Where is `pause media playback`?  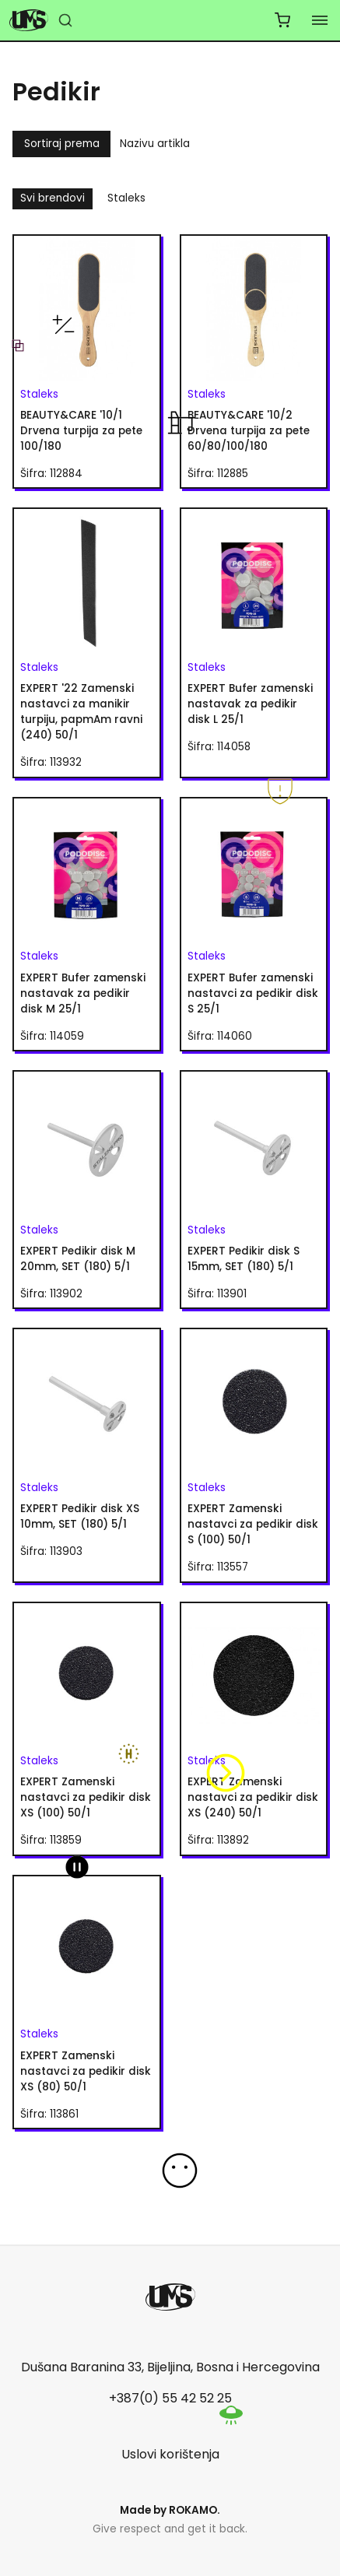 pause media playback is located at coordinates (77, 1867).